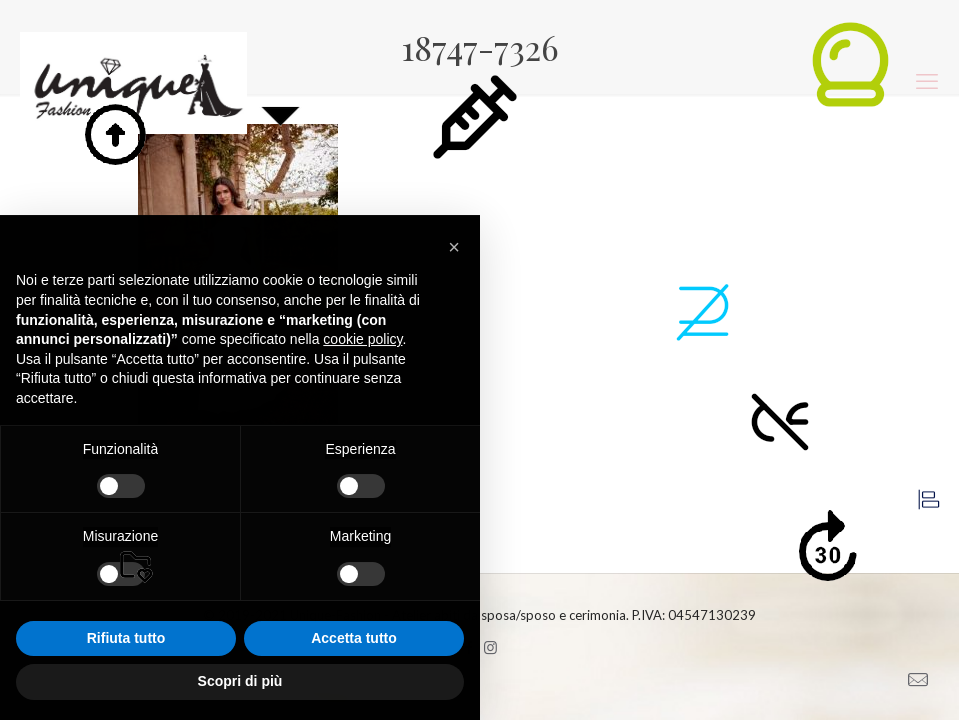 Image resolution: width=959 pixels, height=720 pixels. What do you see at coordinates (280, 114) in the screenshot?
I see `expand a dropdown menu` at bounding box center [280, 114].